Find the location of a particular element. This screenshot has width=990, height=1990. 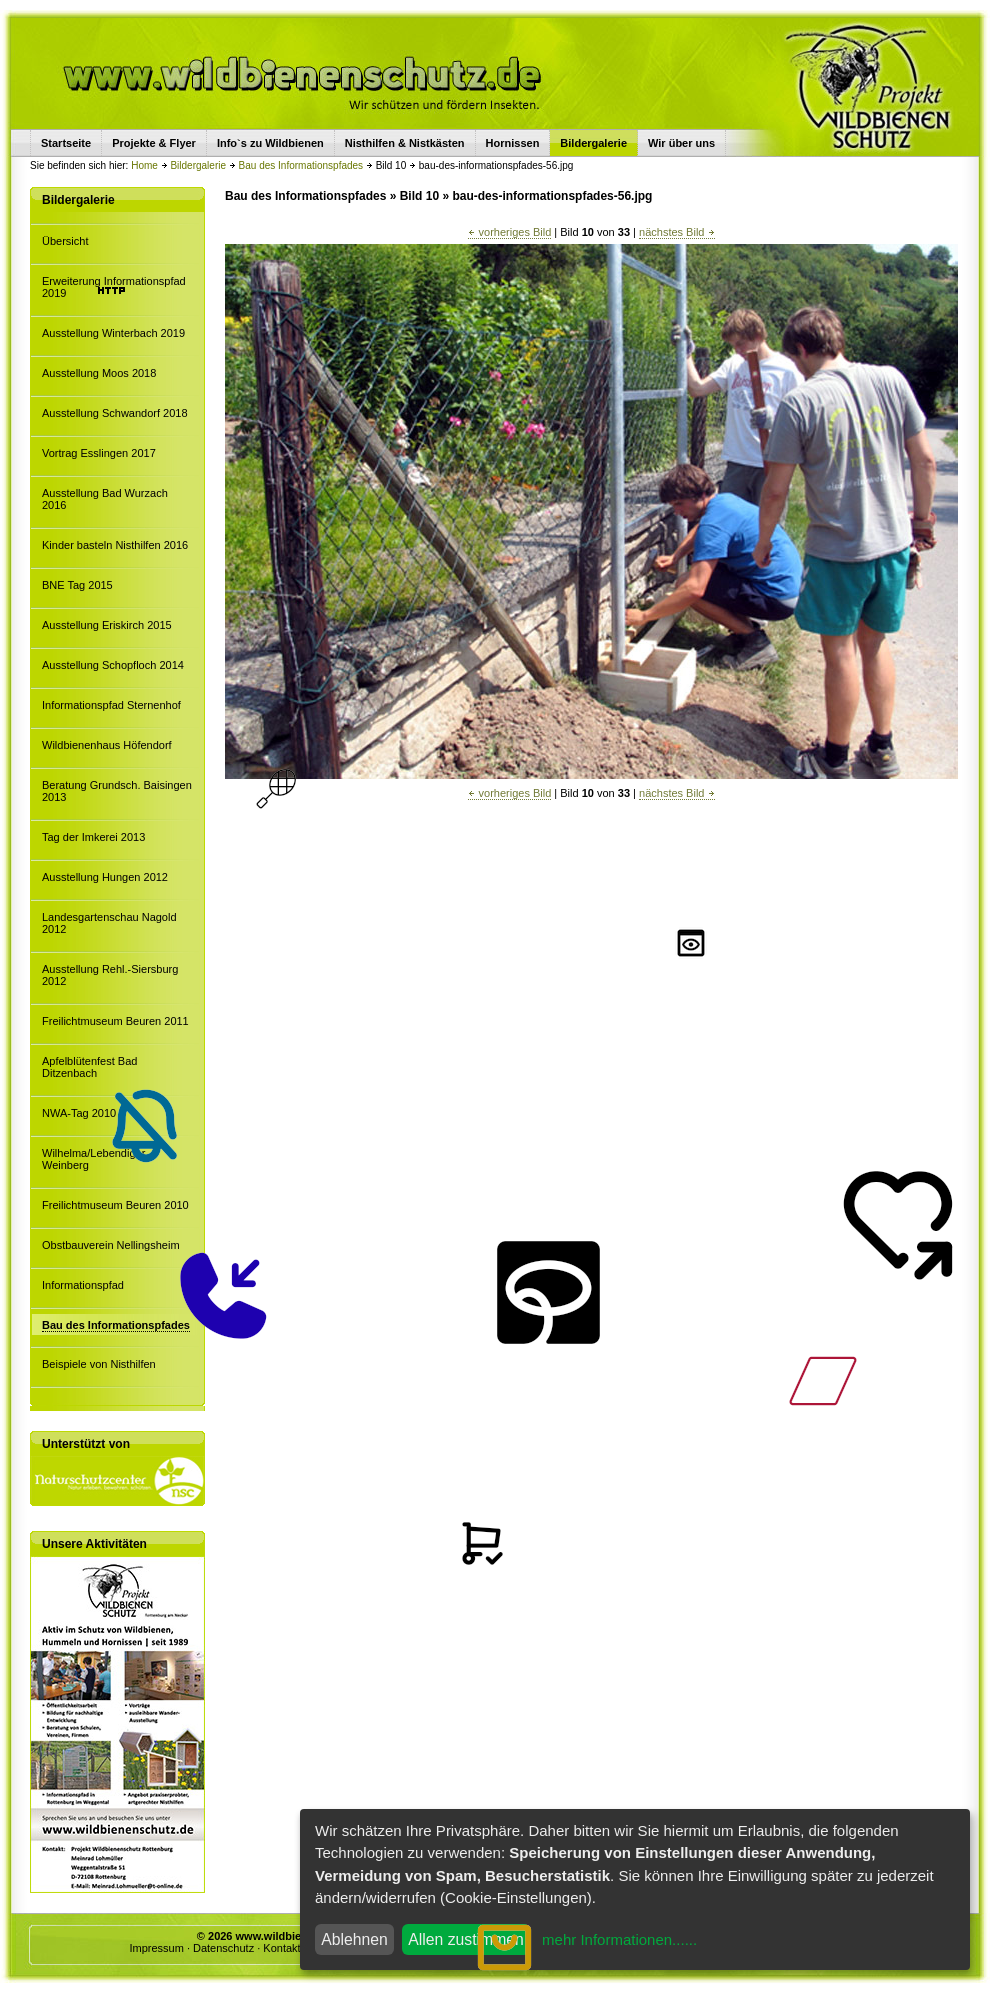

copy items to another cart is located at coordinates (481, 1543).